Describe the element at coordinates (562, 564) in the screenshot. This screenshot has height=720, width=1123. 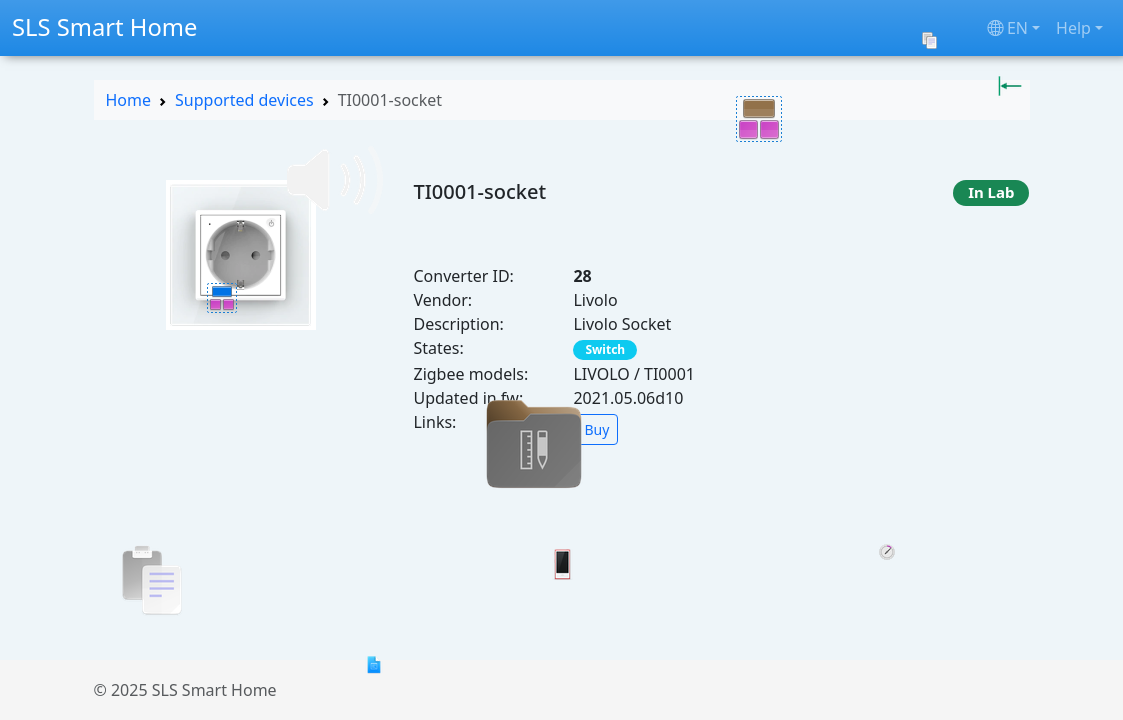
I see `iPod nano device in pink` at that location.